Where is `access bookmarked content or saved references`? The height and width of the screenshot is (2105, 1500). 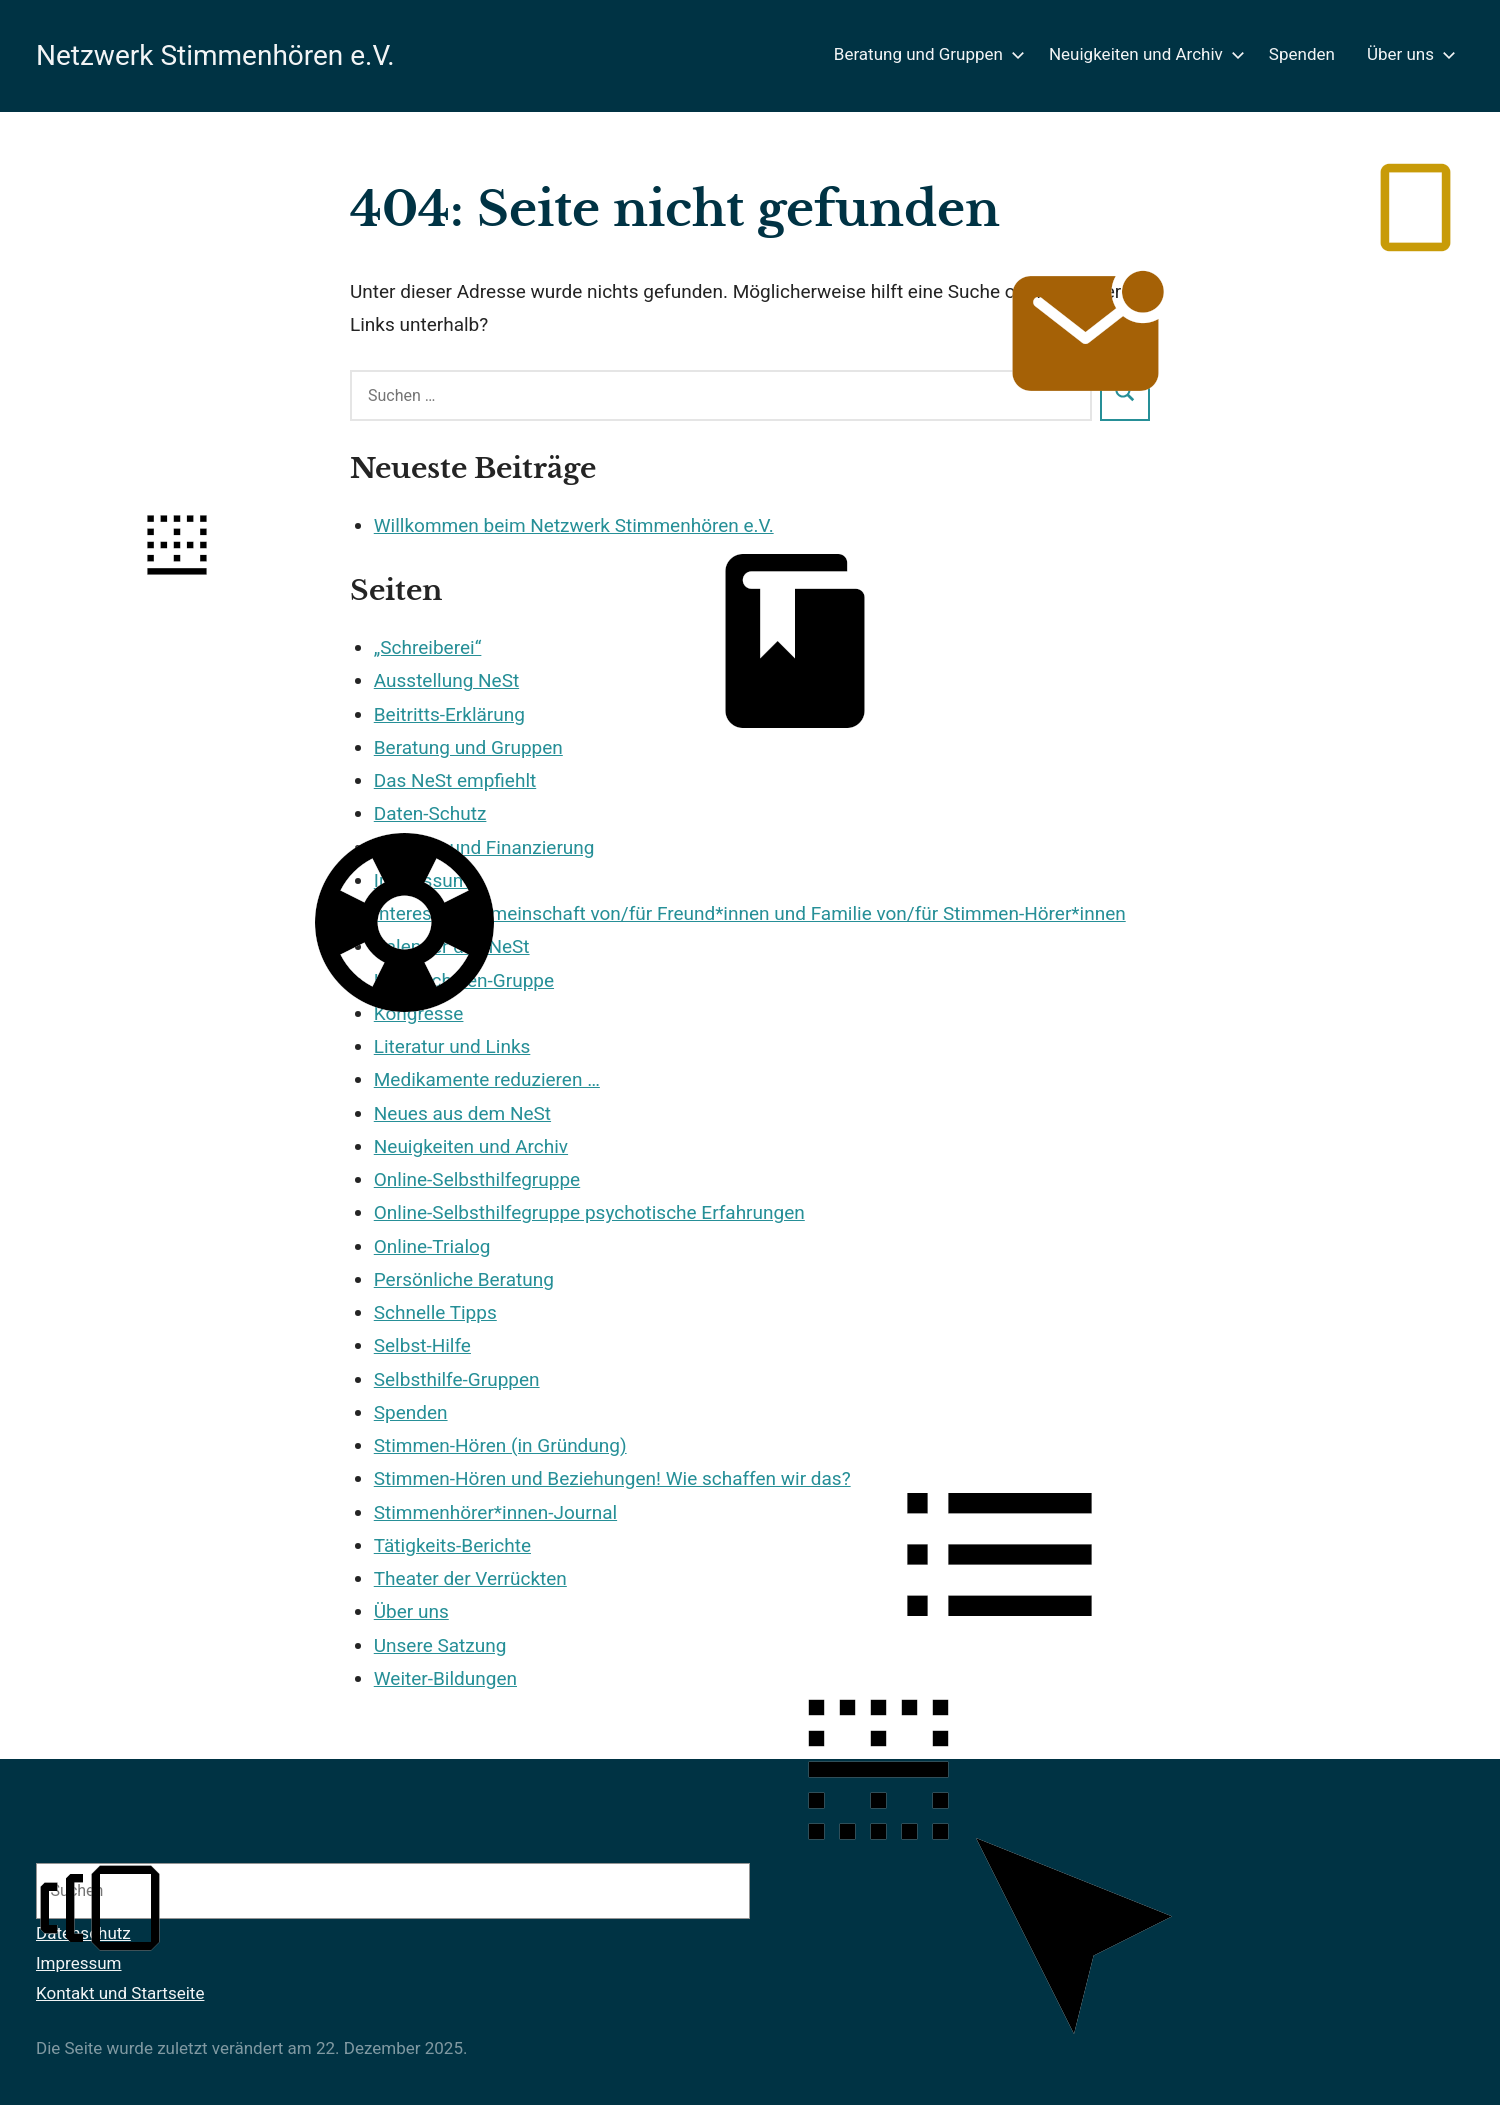
access bookmarked content or saved references is located at coordinates (795, 641).